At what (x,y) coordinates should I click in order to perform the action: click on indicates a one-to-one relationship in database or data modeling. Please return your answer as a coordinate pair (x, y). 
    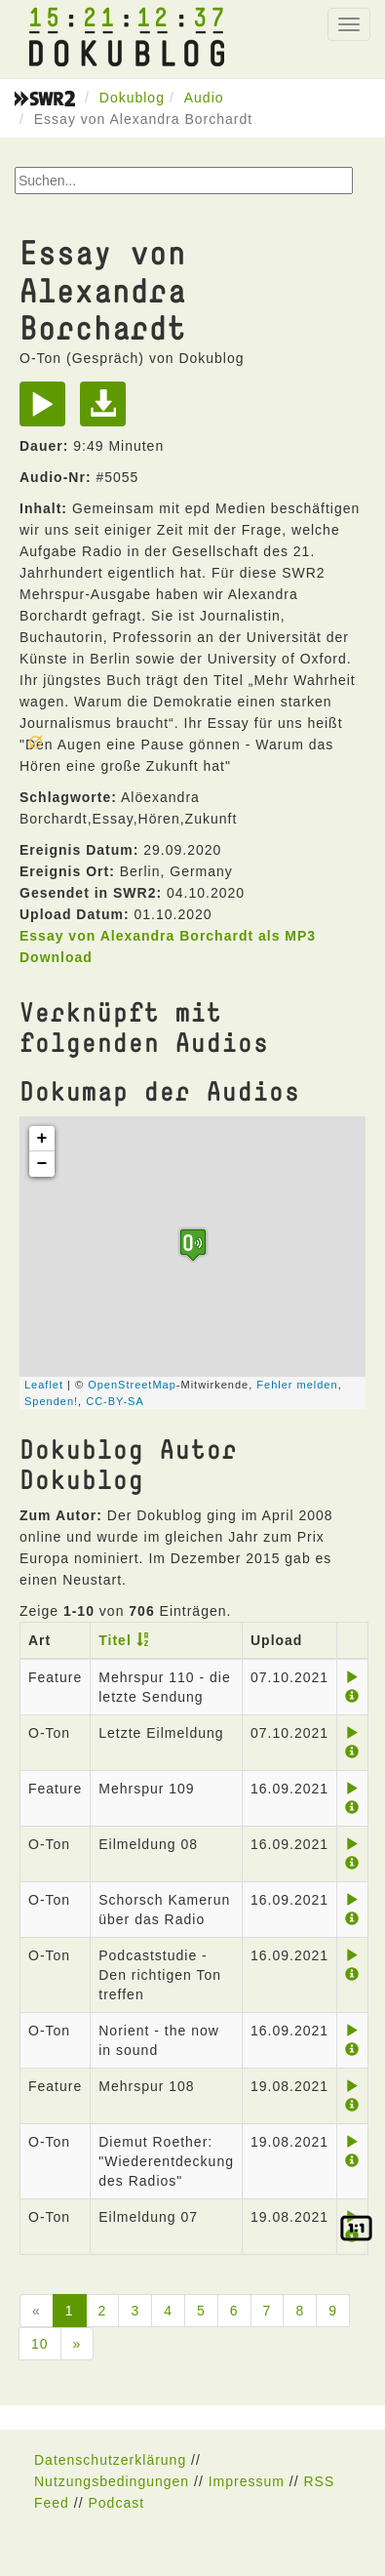
    Looking at the image, I should click on (356, 2228).